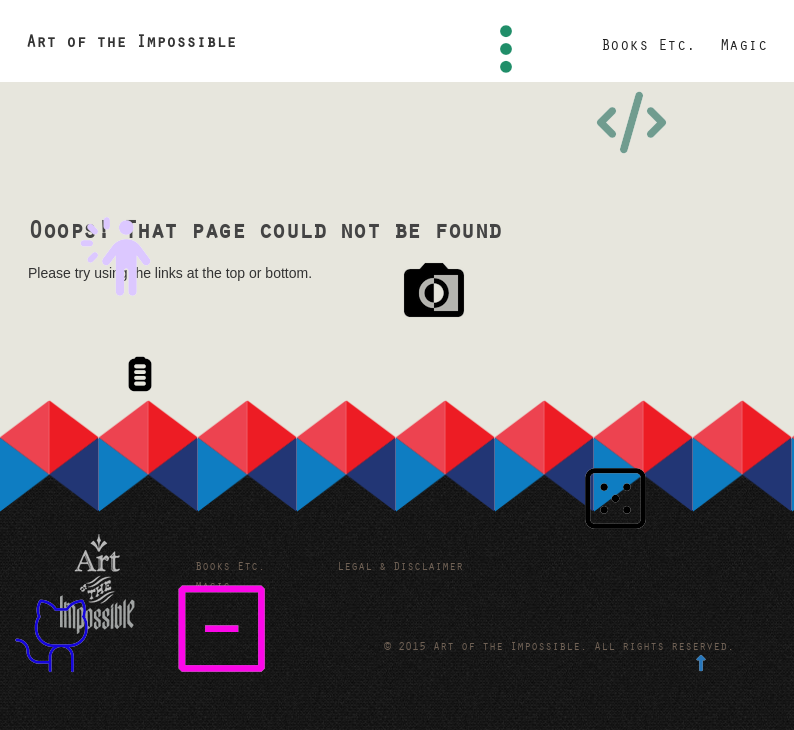  I want to click on view or edit source code, so click(631, 122).